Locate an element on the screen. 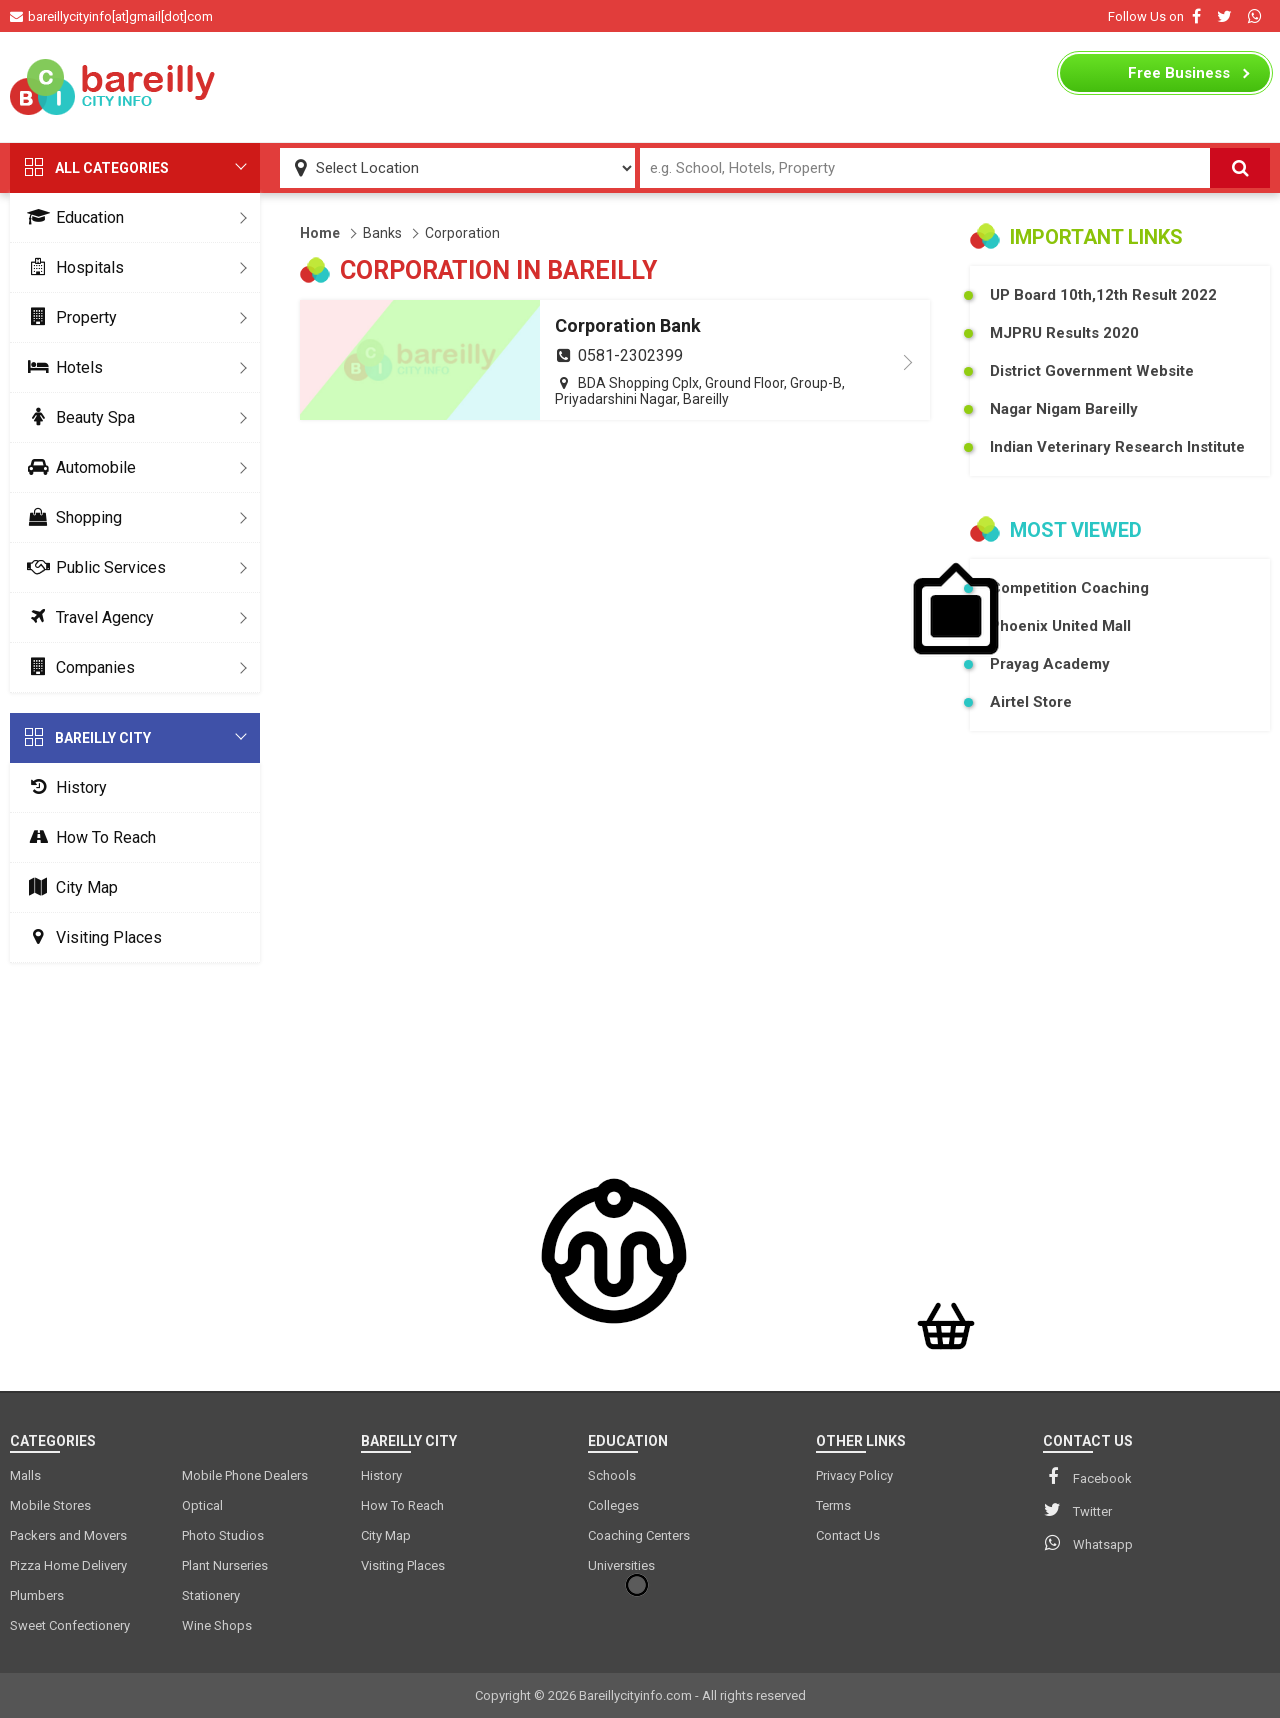  view photo in a decorative frame is located at coordinates (956, 612).